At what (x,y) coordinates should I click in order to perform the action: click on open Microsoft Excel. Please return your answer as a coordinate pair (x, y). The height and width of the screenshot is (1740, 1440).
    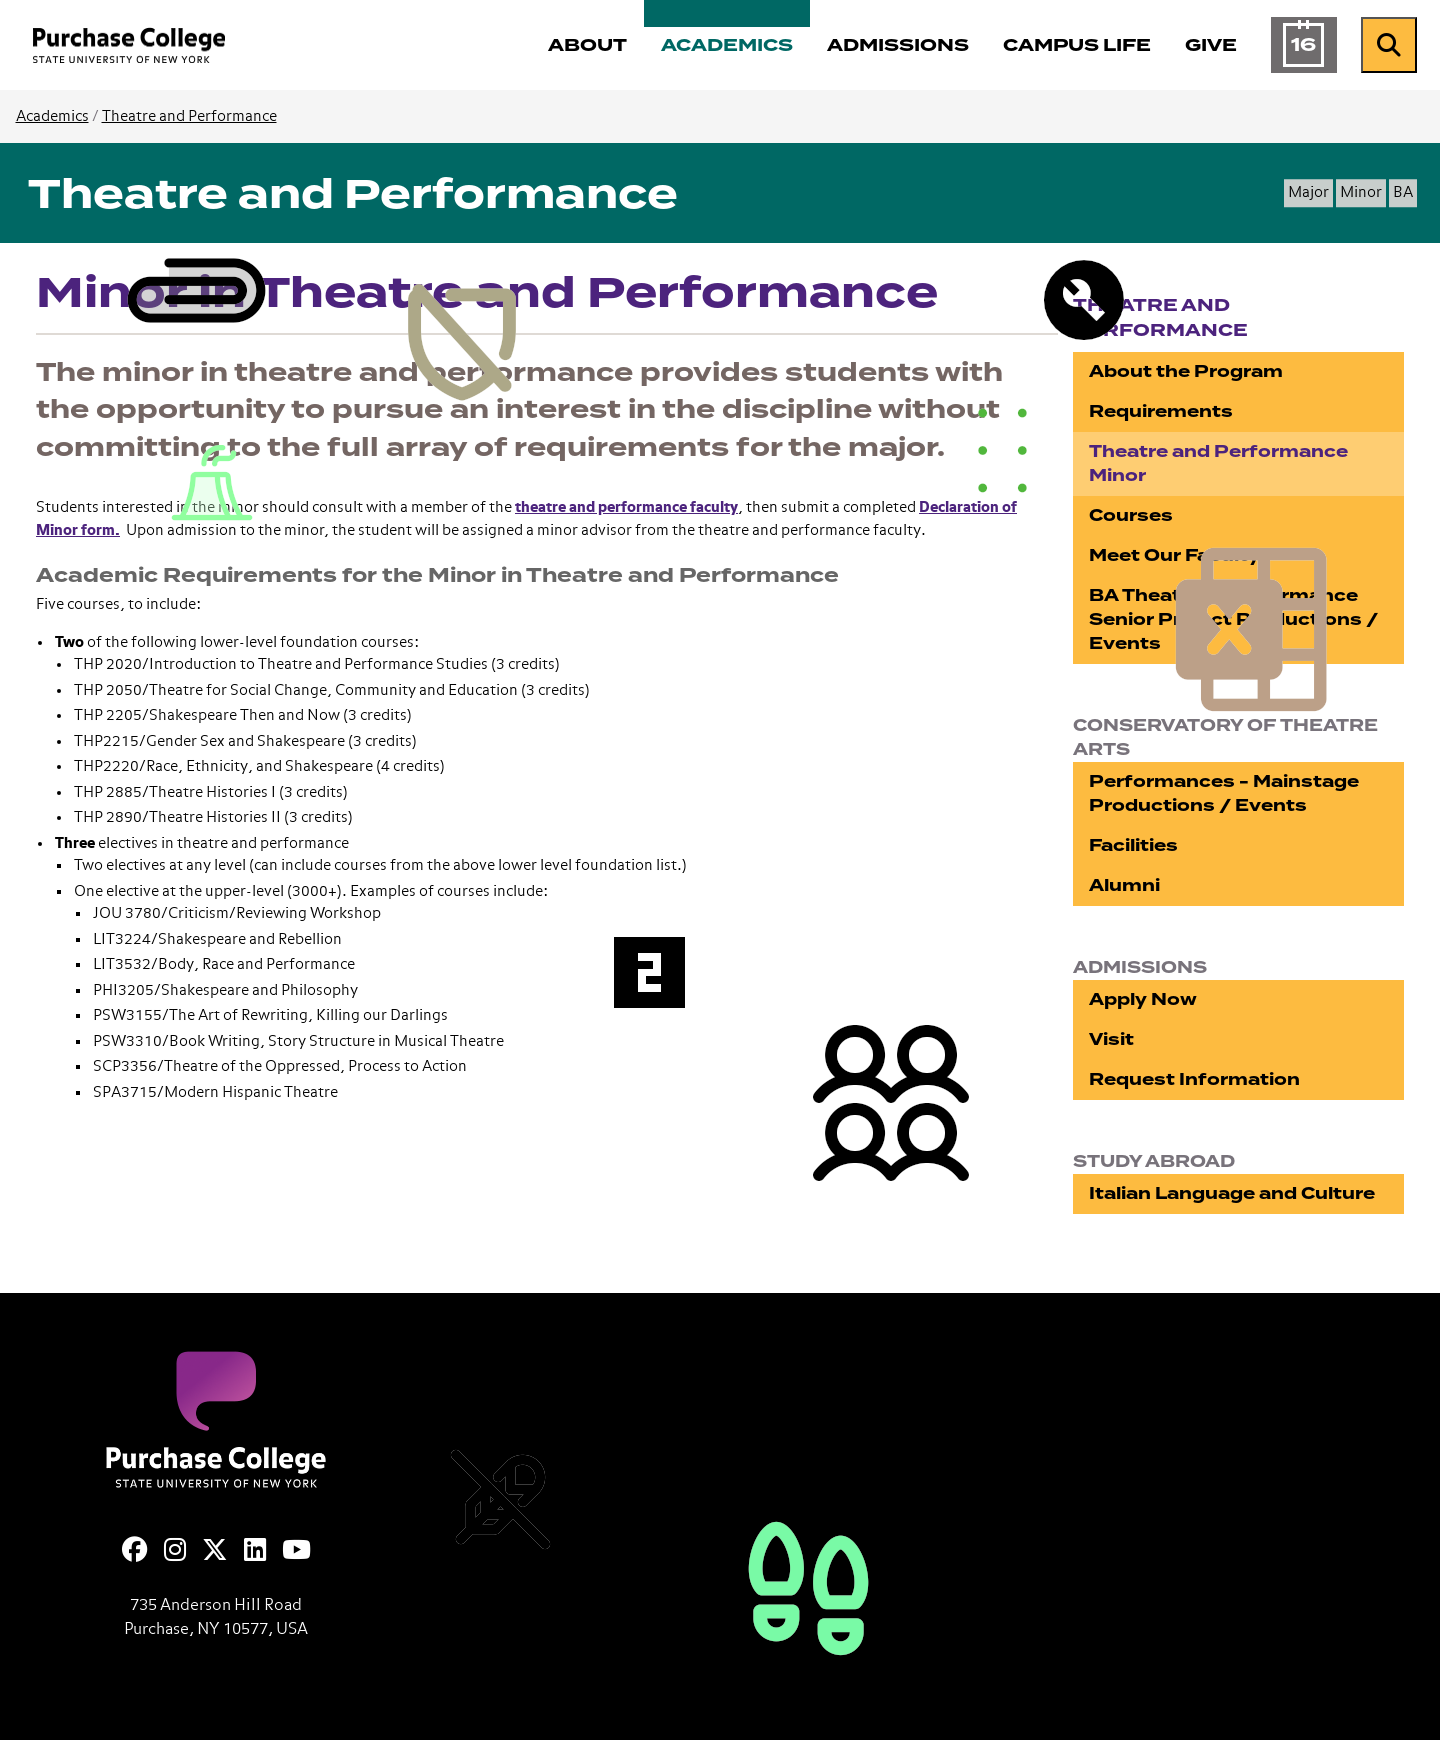
    Looking at the image, I should click on (1257, 629).